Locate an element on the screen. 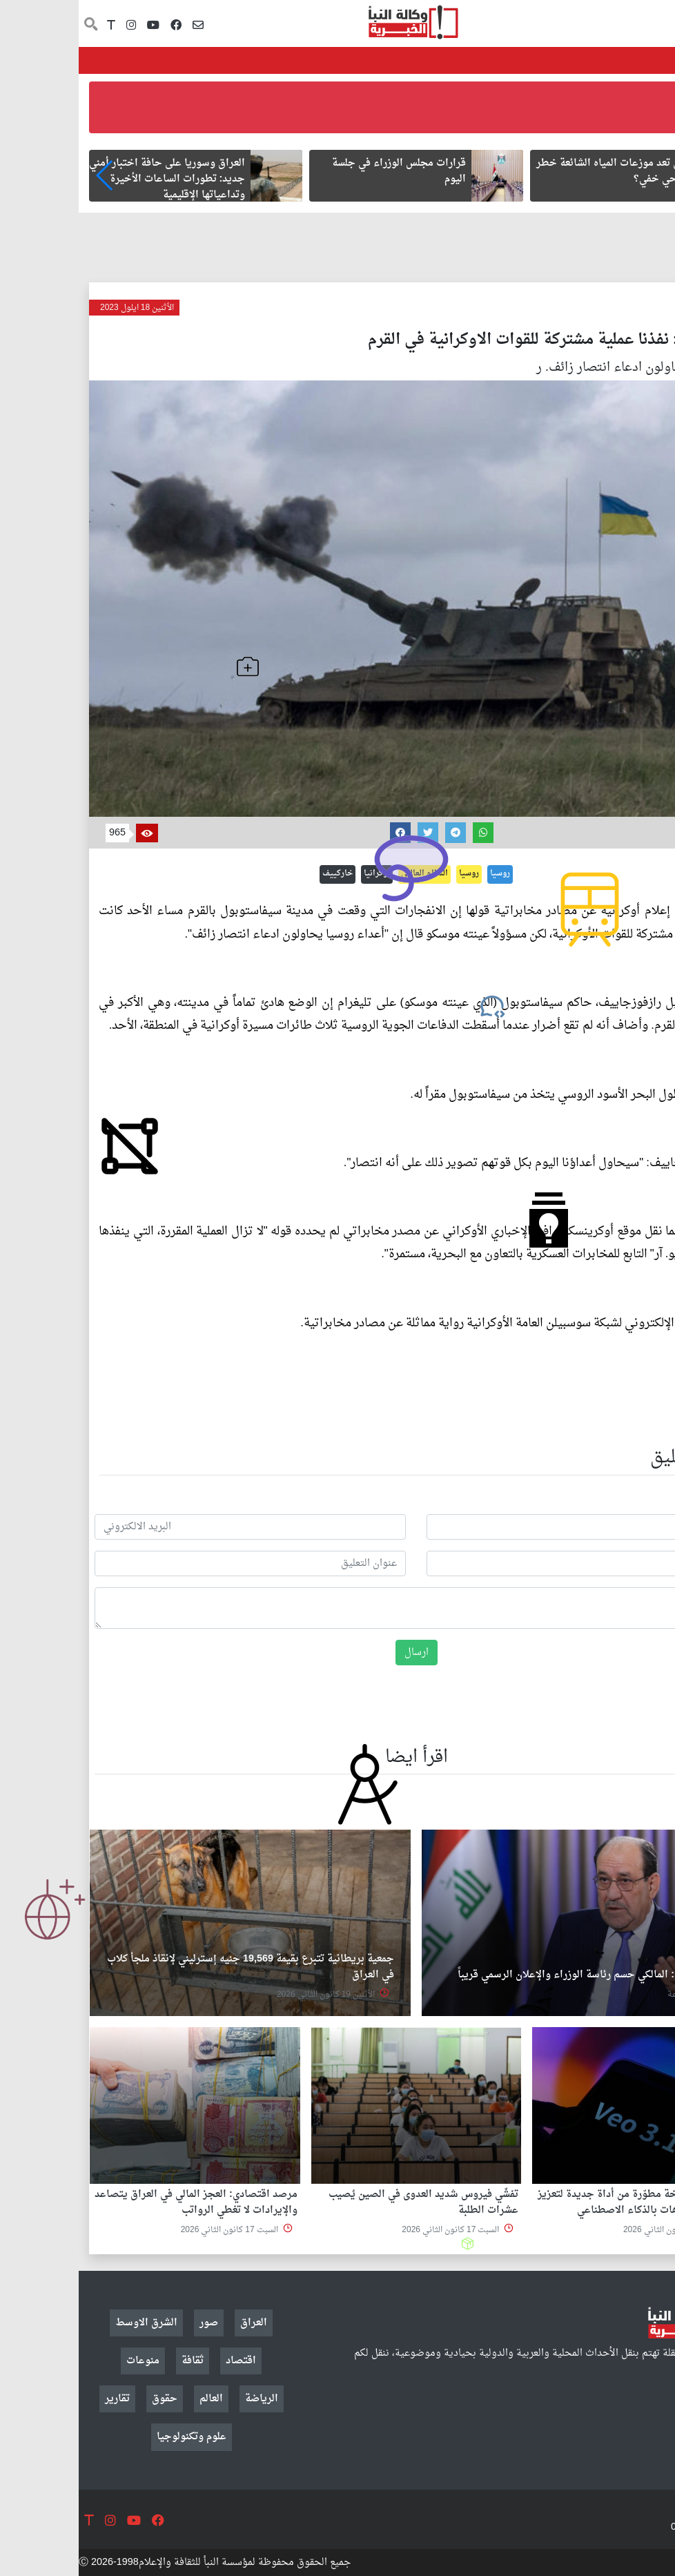 The image size is (675, 2576). access drawing or drafting tools is located at coordinates (364, 1785).